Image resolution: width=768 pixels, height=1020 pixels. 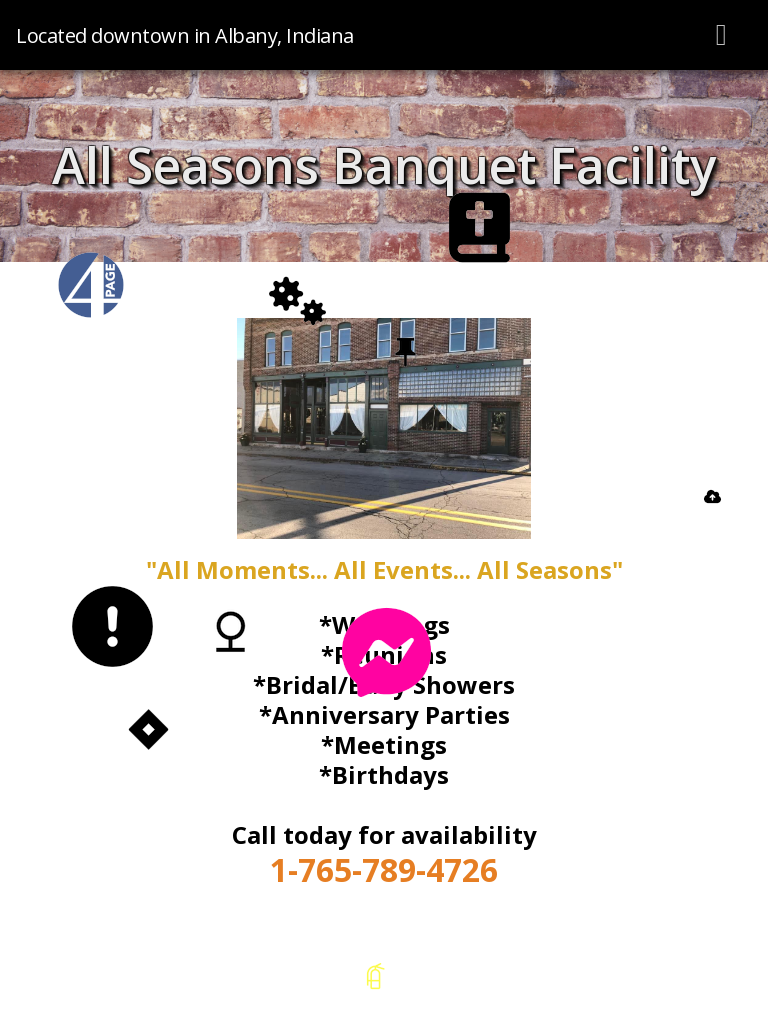 I want to click on open Facebook Messenger, so click(x=386, y=652).